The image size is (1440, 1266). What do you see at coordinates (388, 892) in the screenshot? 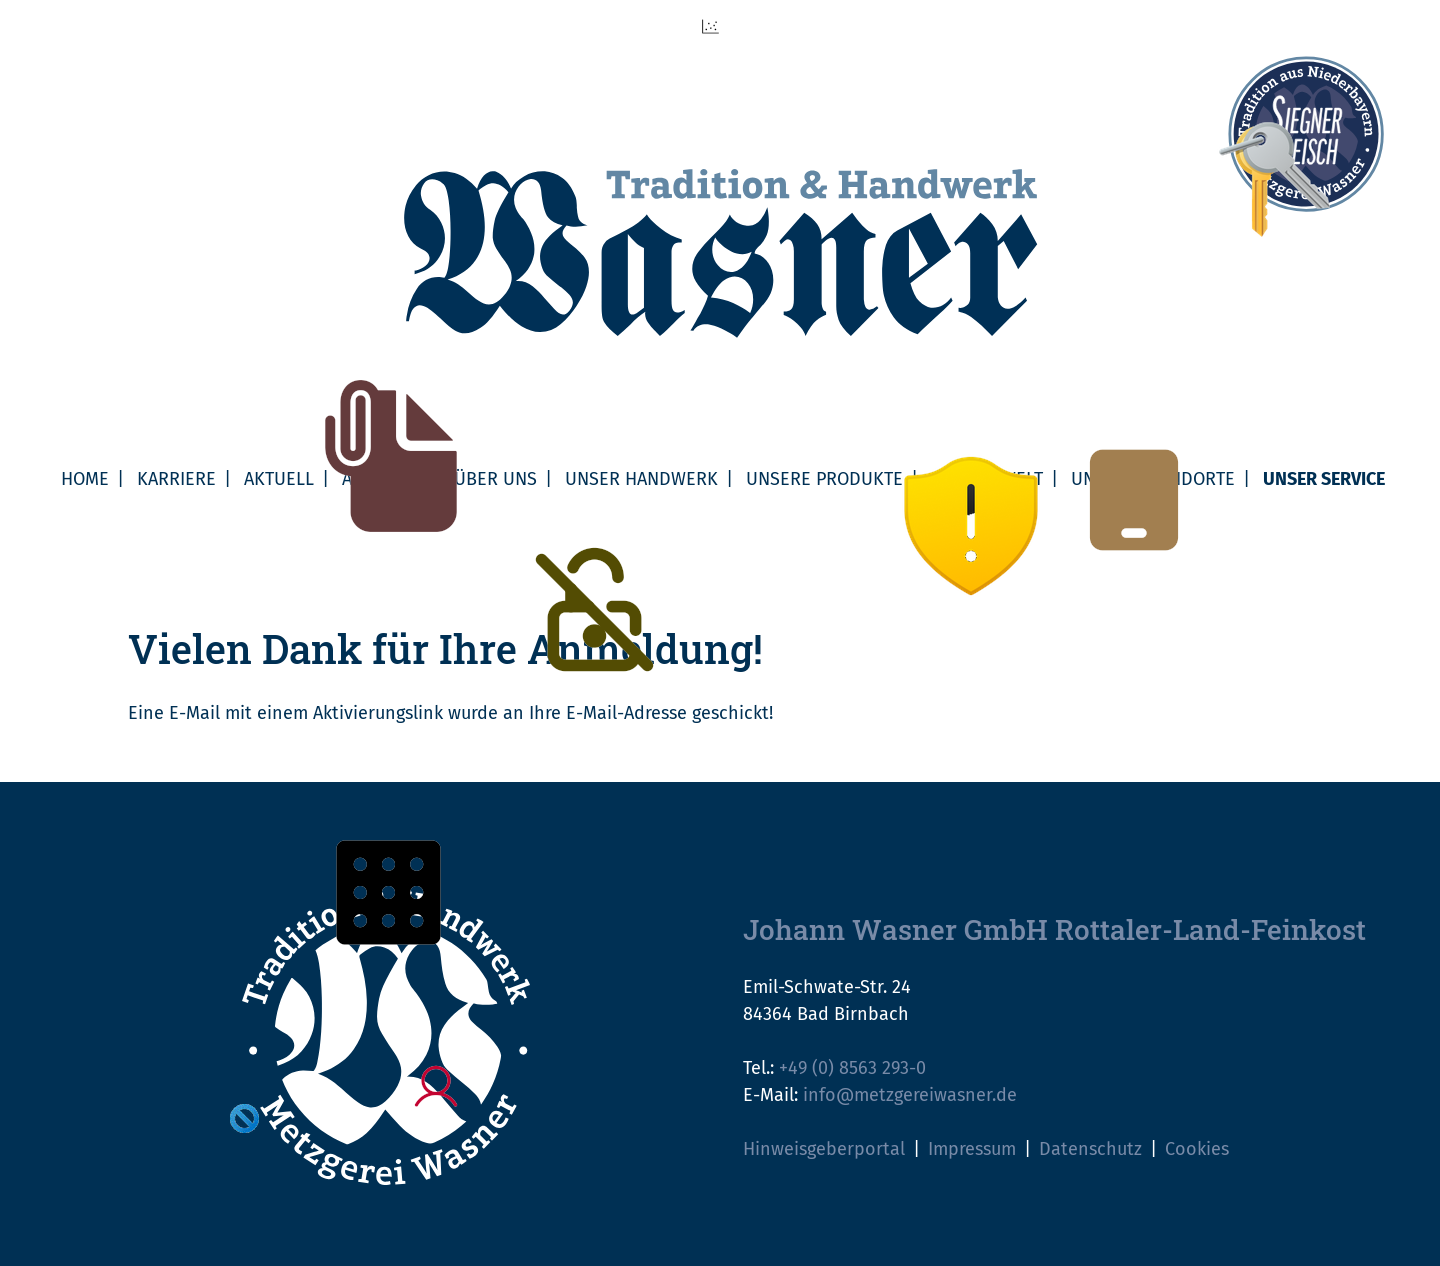
I see `open app drawer or launcher` at bounding box center [388, 892].